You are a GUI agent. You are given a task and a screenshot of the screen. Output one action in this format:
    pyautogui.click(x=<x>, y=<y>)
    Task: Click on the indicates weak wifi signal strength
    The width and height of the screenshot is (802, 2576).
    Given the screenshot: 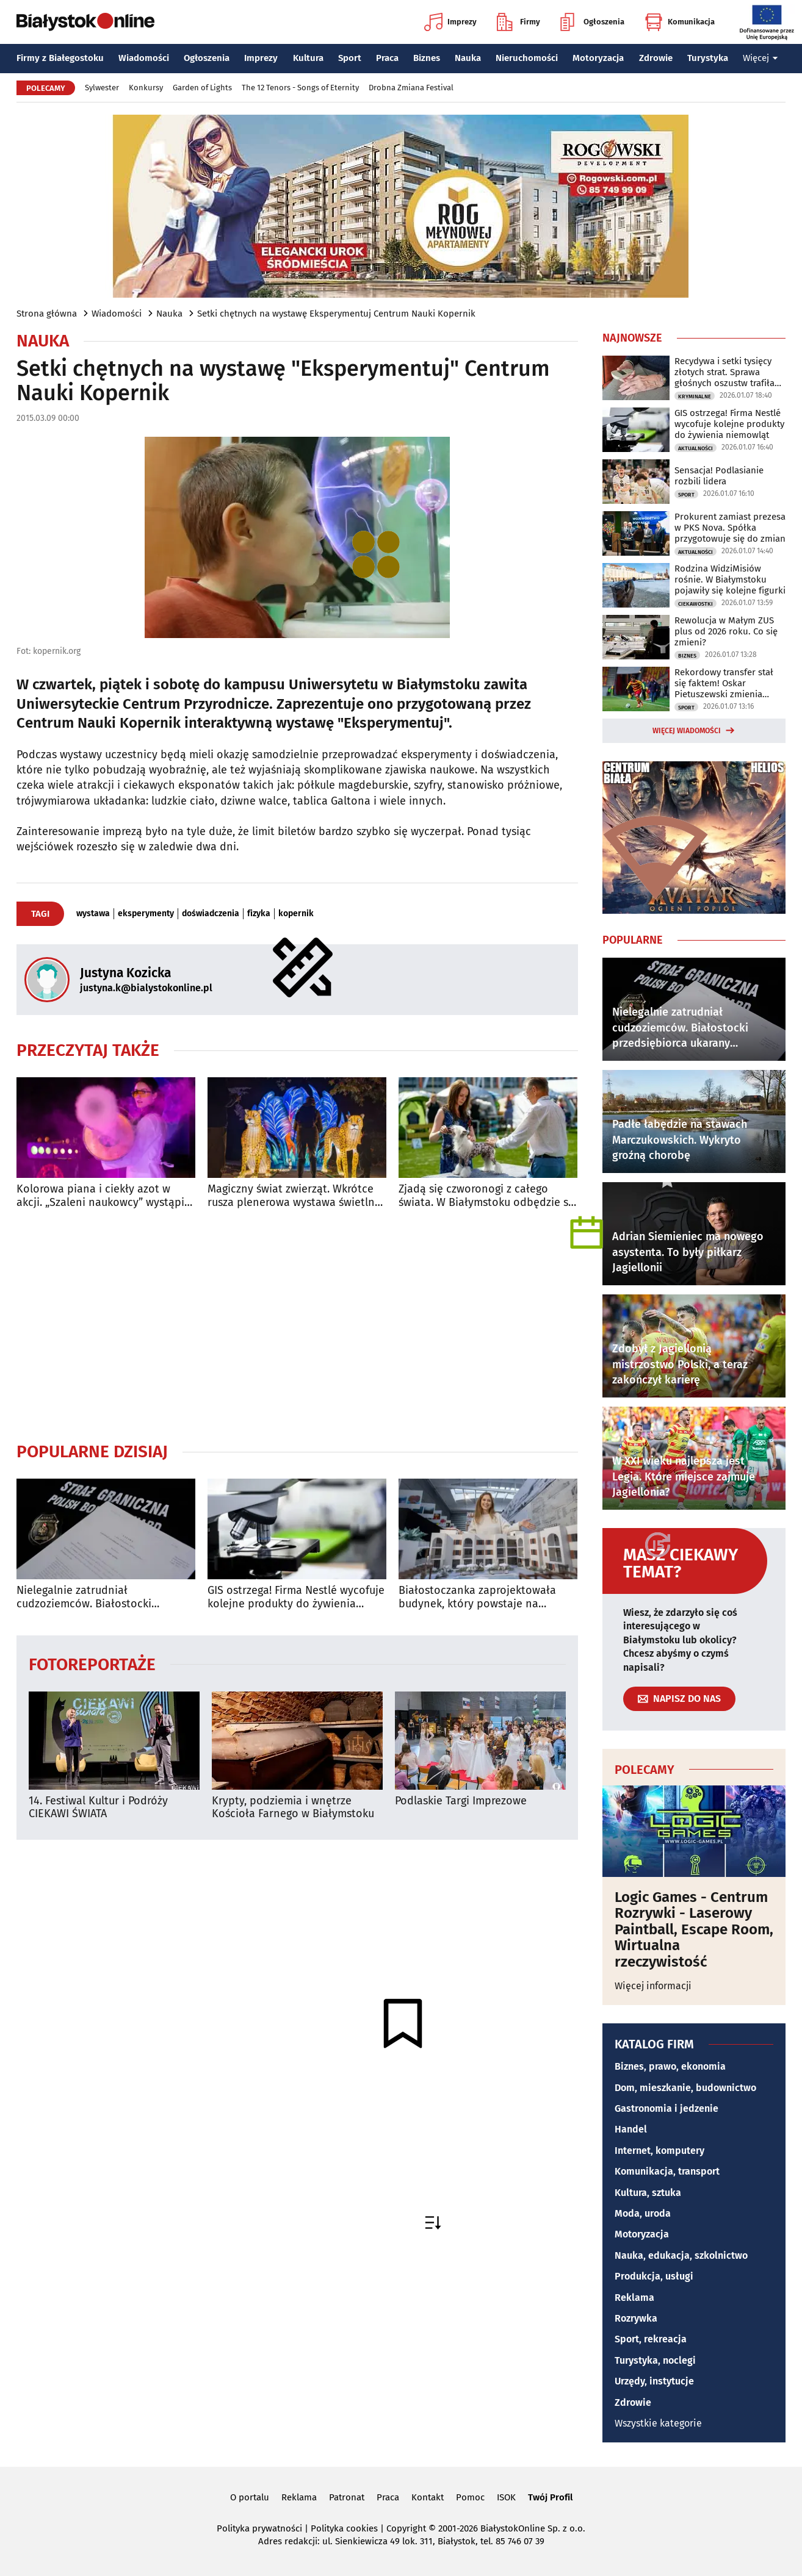 What is the action you would take?
    pyautogui.click(x=656, y=858)
    